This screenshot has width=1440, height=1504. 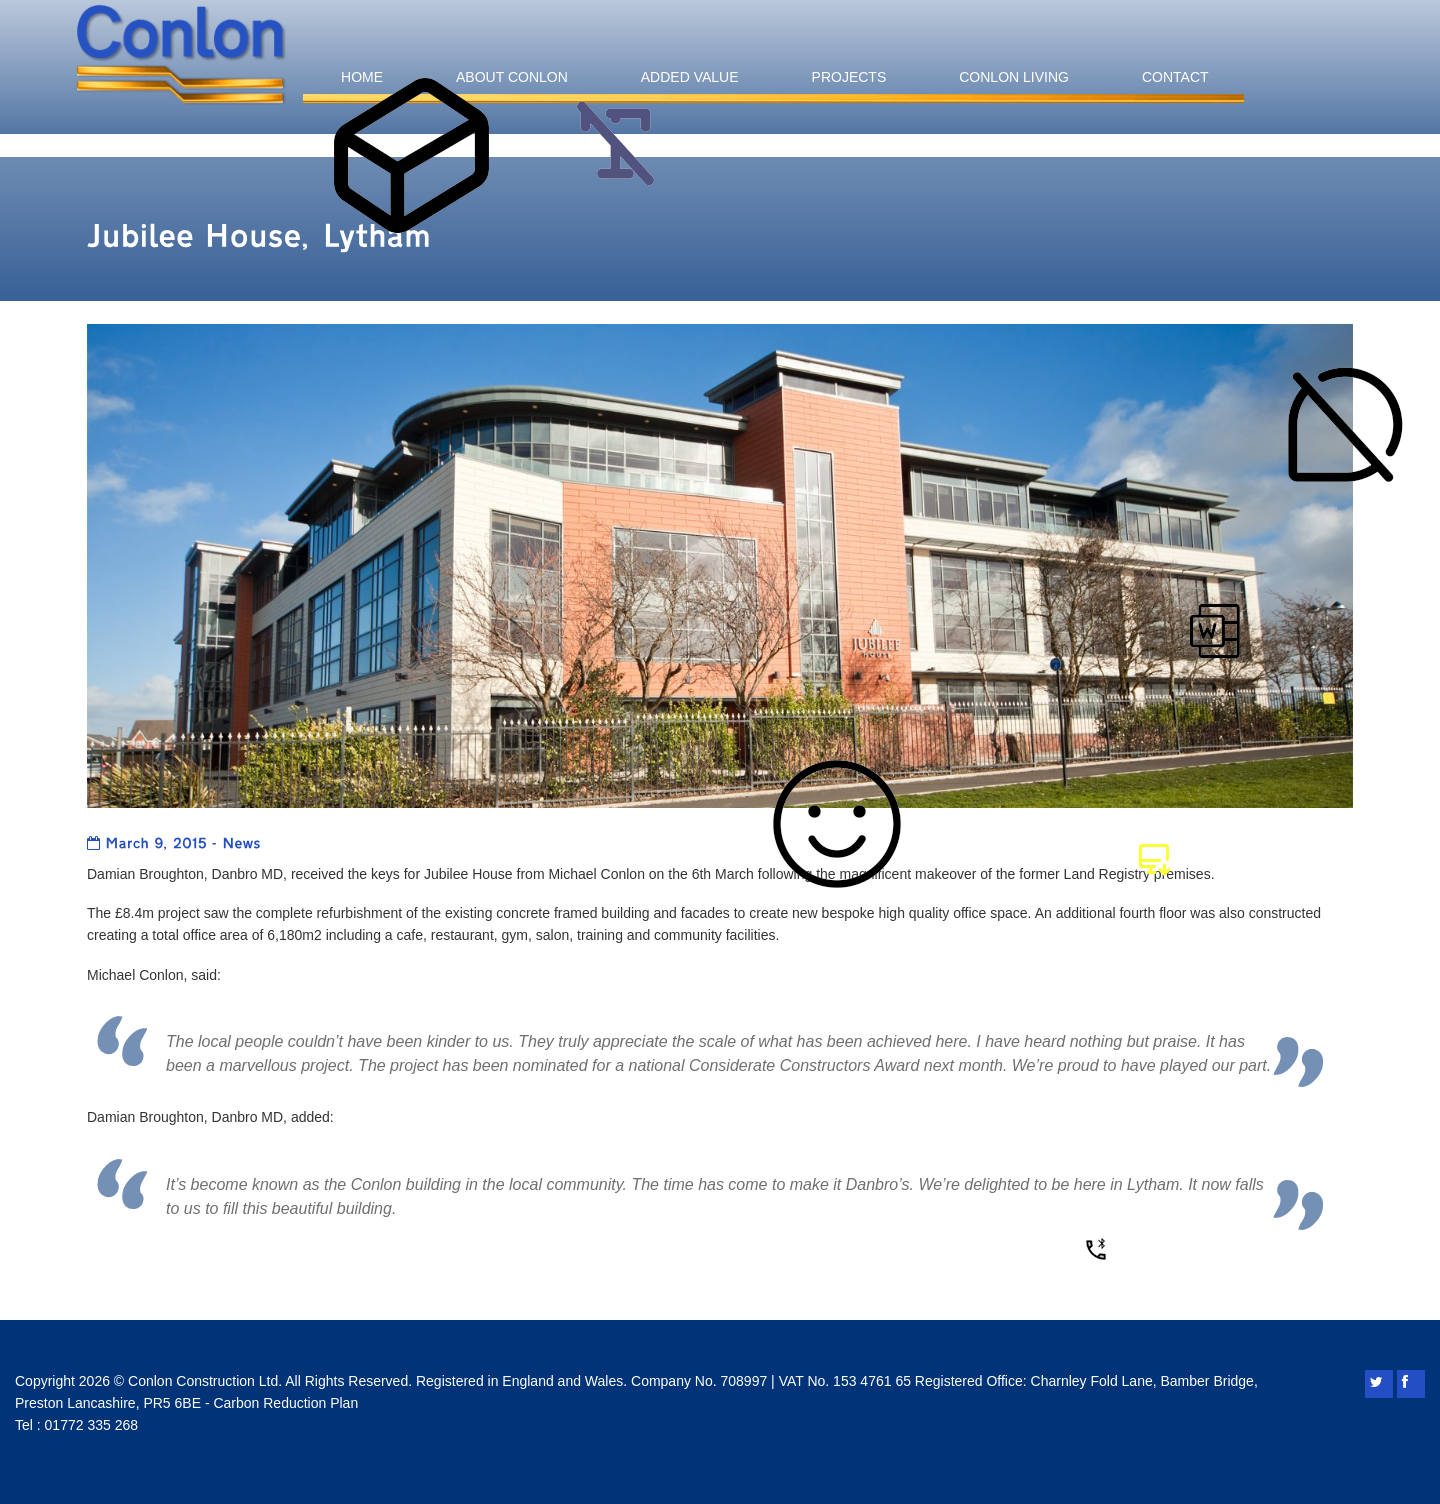 What do you see at coordinates (1096, 1250) in the screenshot?
I see `phone call connected via bluetooth speaker` at bounding box center [1096, 1250].